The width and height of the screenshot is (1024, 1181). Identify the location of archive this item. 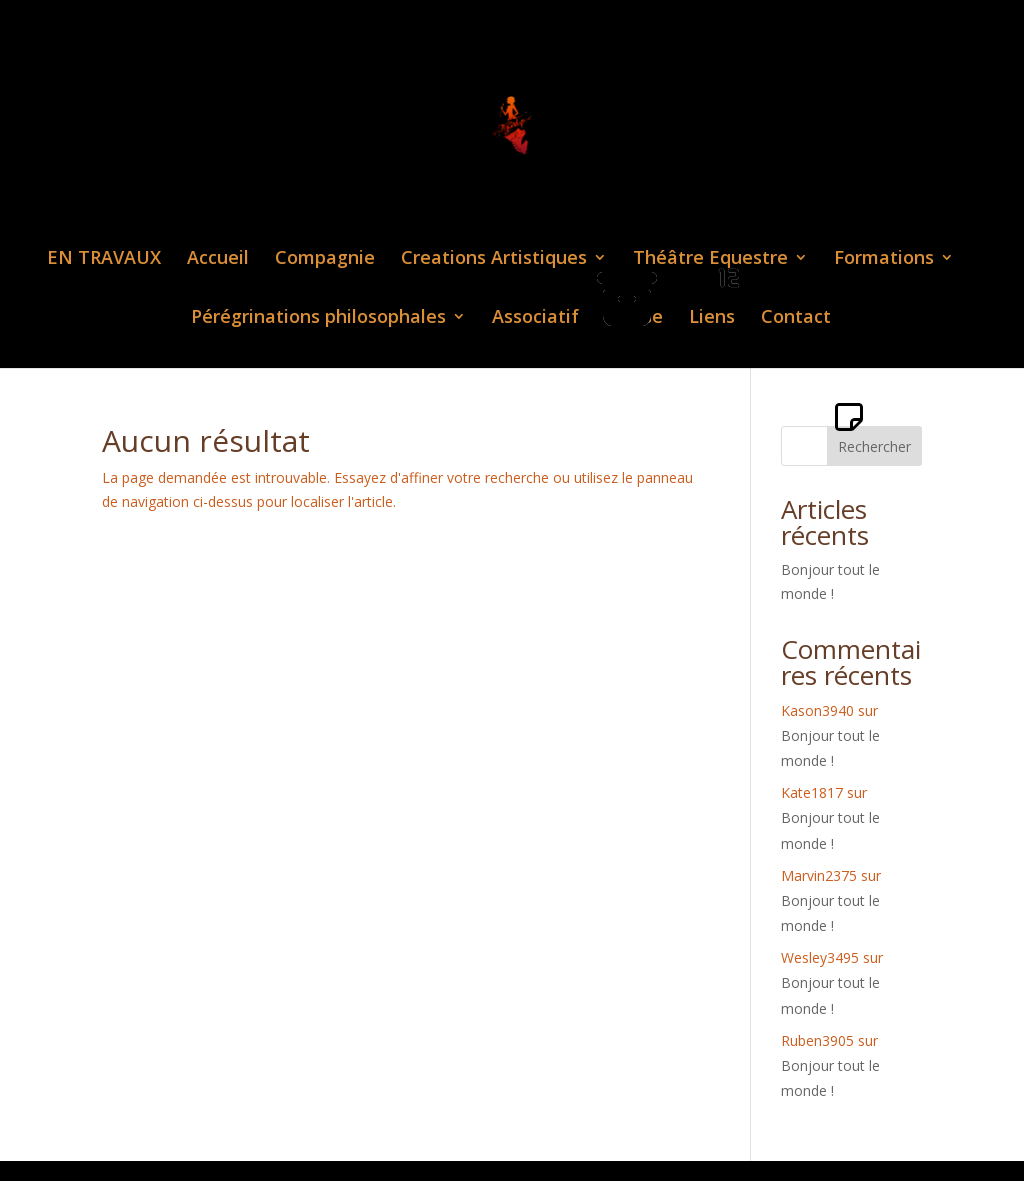
(627, 299).